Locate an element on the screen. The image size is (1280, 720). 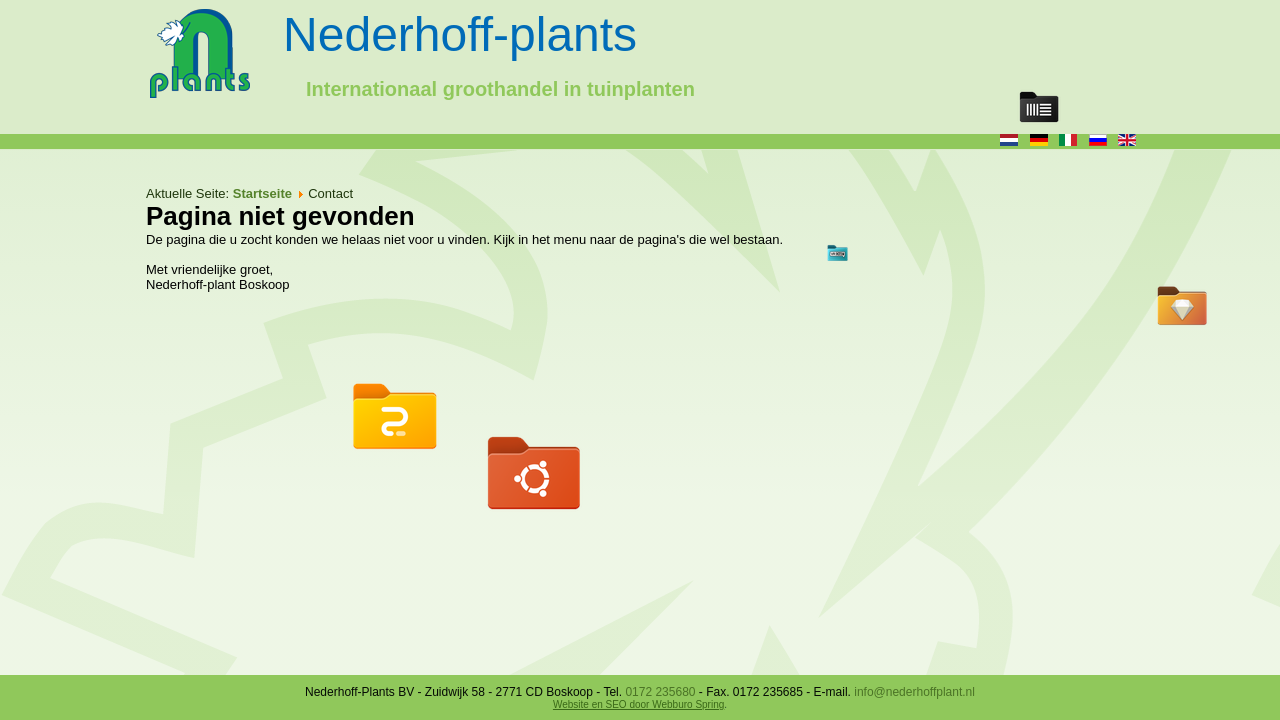
open sketch app project files is located at coordinates (1182, 307).